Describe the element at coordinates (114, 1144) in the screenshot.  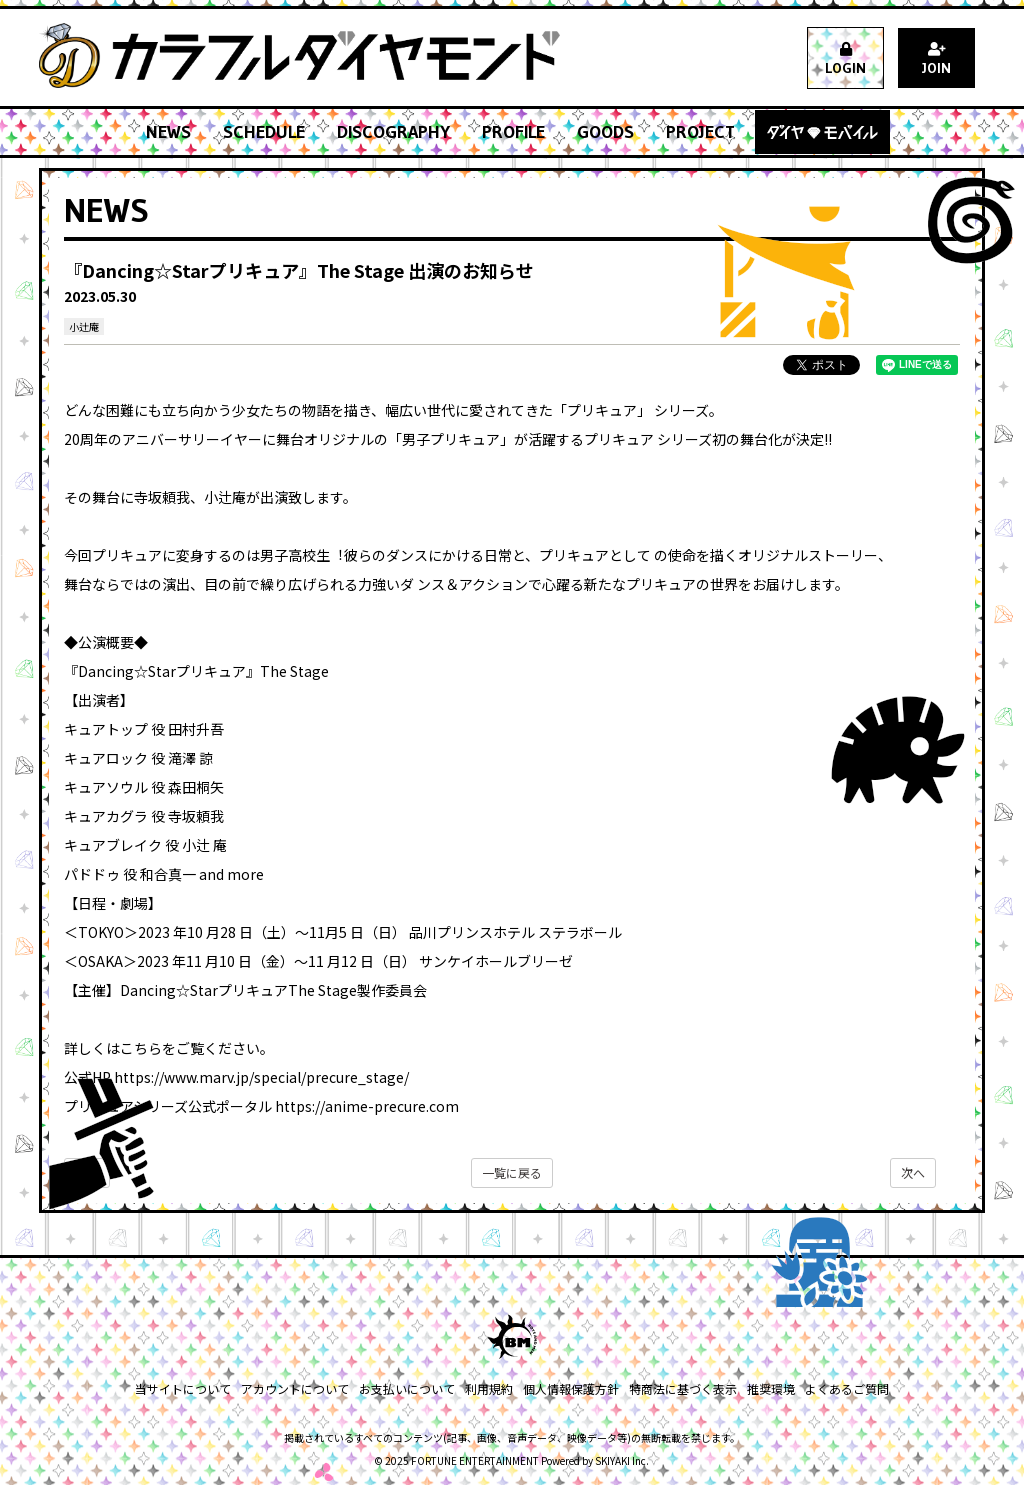
I see `initiate attack or combat action` at that location.